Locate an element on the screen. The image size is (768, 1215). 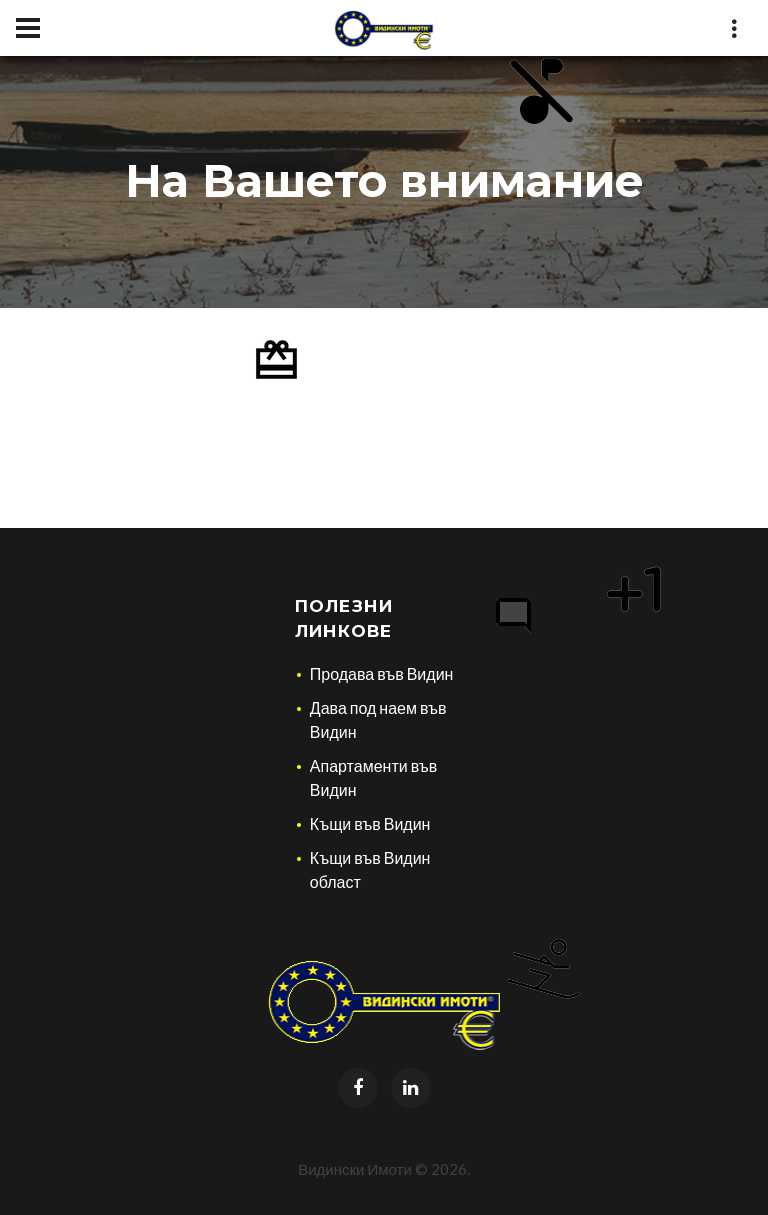
add one to a count or quantity is located at coordinates (635, 590).